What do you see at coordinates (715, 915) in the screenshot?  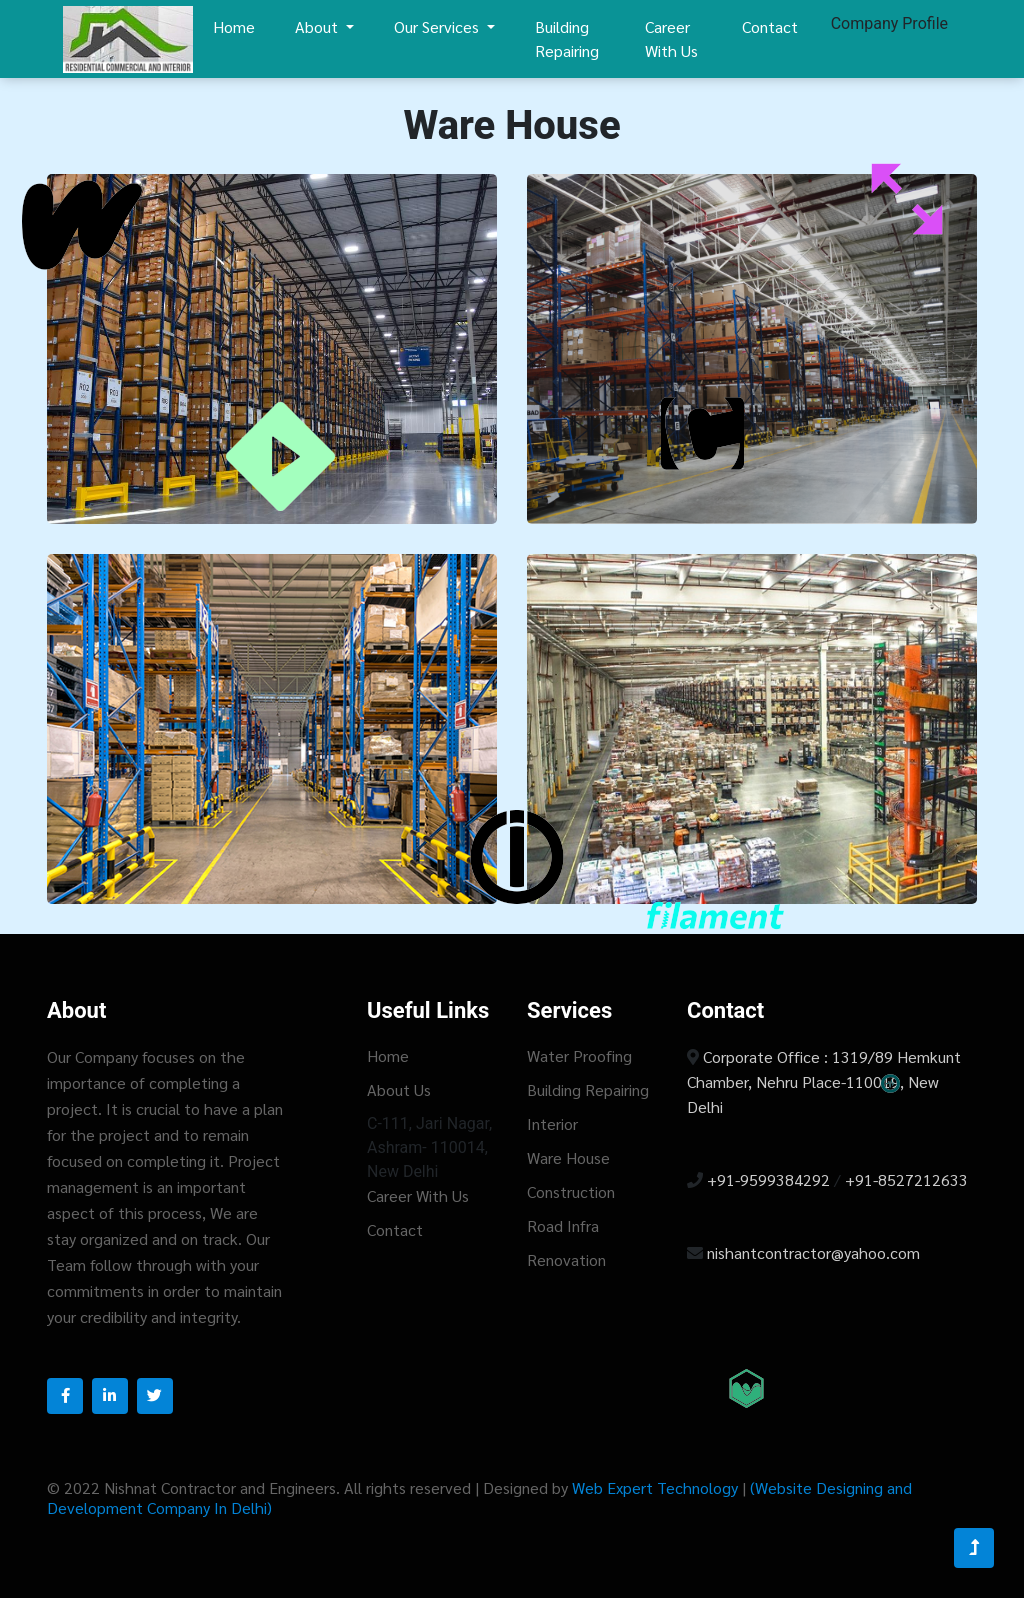 I see `filament brand logo` at bounding box center [715, 915].